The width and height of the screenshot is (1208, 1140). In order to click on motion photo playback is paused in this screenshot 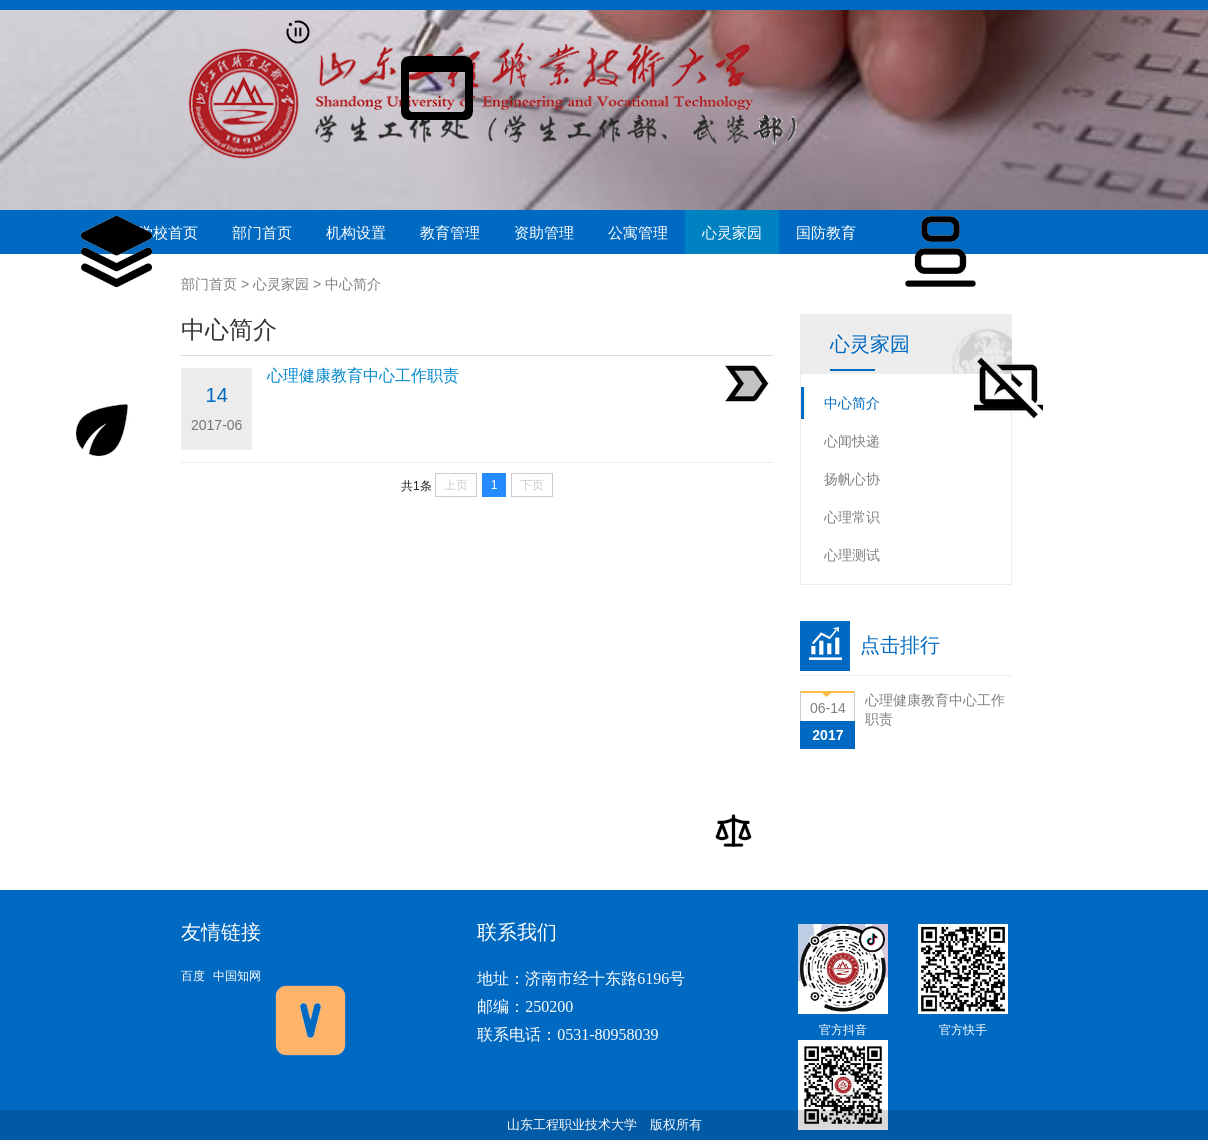, I will do `click(298, 32)`.